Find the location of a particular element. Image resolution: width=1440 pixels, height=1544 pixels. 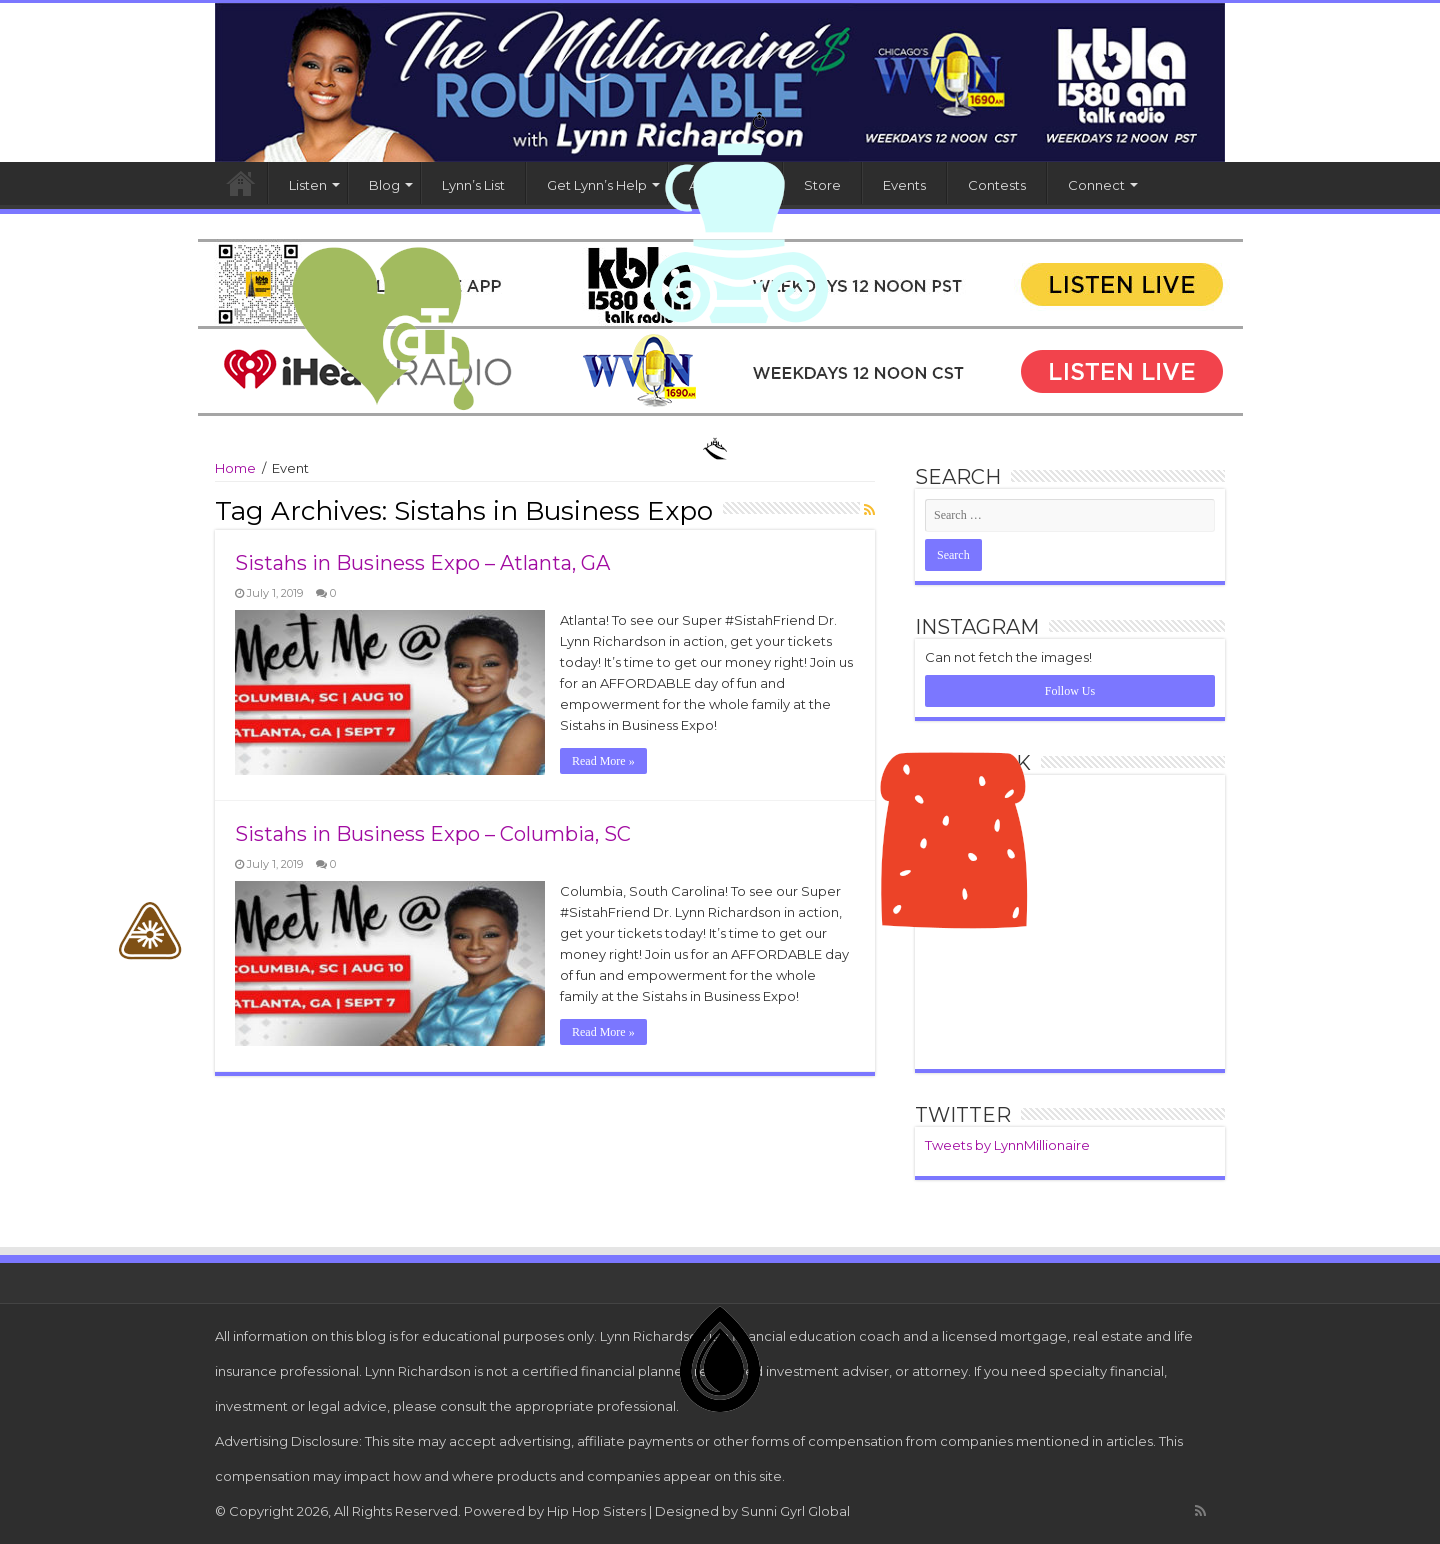

indicates a topaz gem or jewel resource in-game is located at coordinates (720, 1359).